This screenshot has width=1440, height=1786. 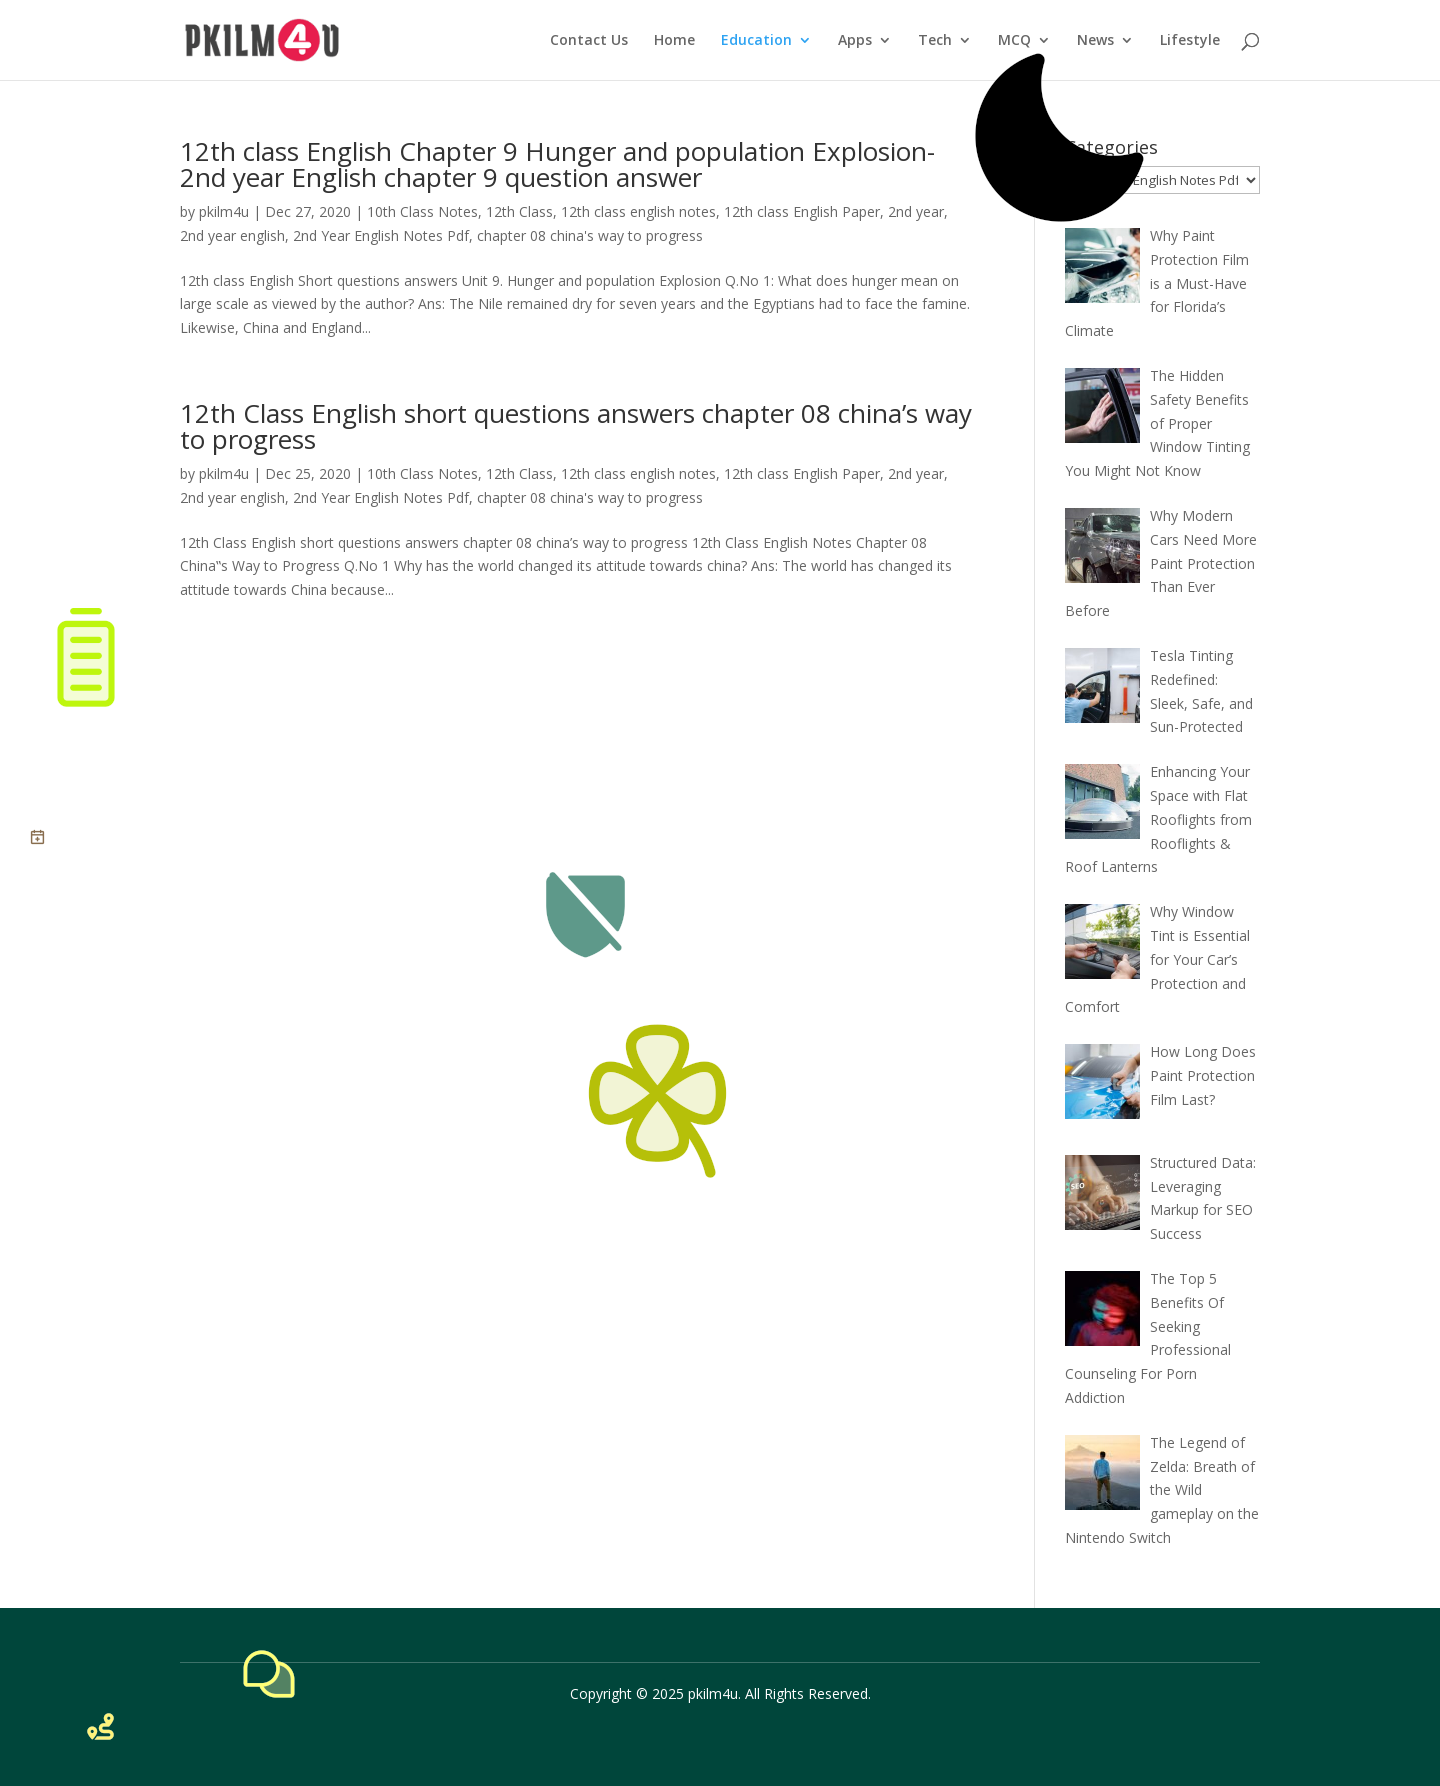 I want to click on indicates a lucky or bonus reward, so click(x=657, y=1098).